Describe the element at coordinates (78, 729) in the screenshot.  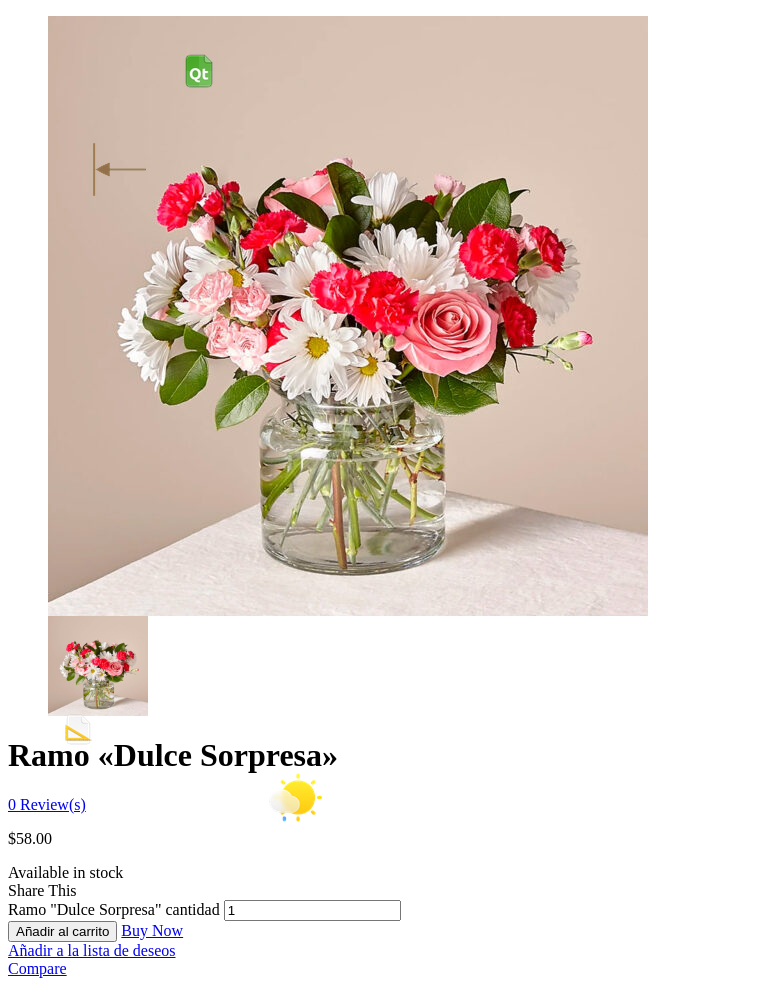
I see `configure page layout and dimensions` at that location.